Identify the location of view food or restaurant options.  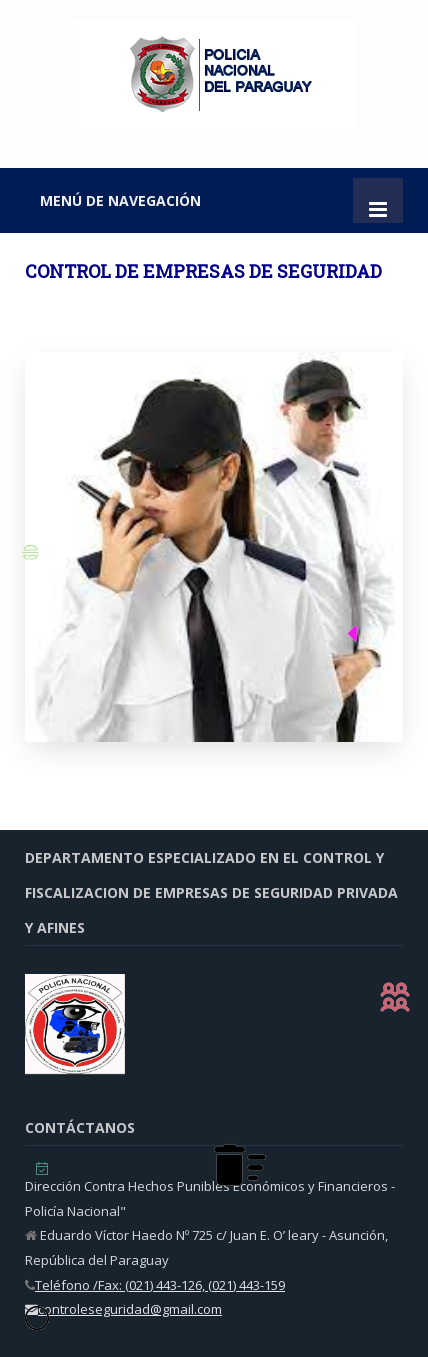
(30, 552).